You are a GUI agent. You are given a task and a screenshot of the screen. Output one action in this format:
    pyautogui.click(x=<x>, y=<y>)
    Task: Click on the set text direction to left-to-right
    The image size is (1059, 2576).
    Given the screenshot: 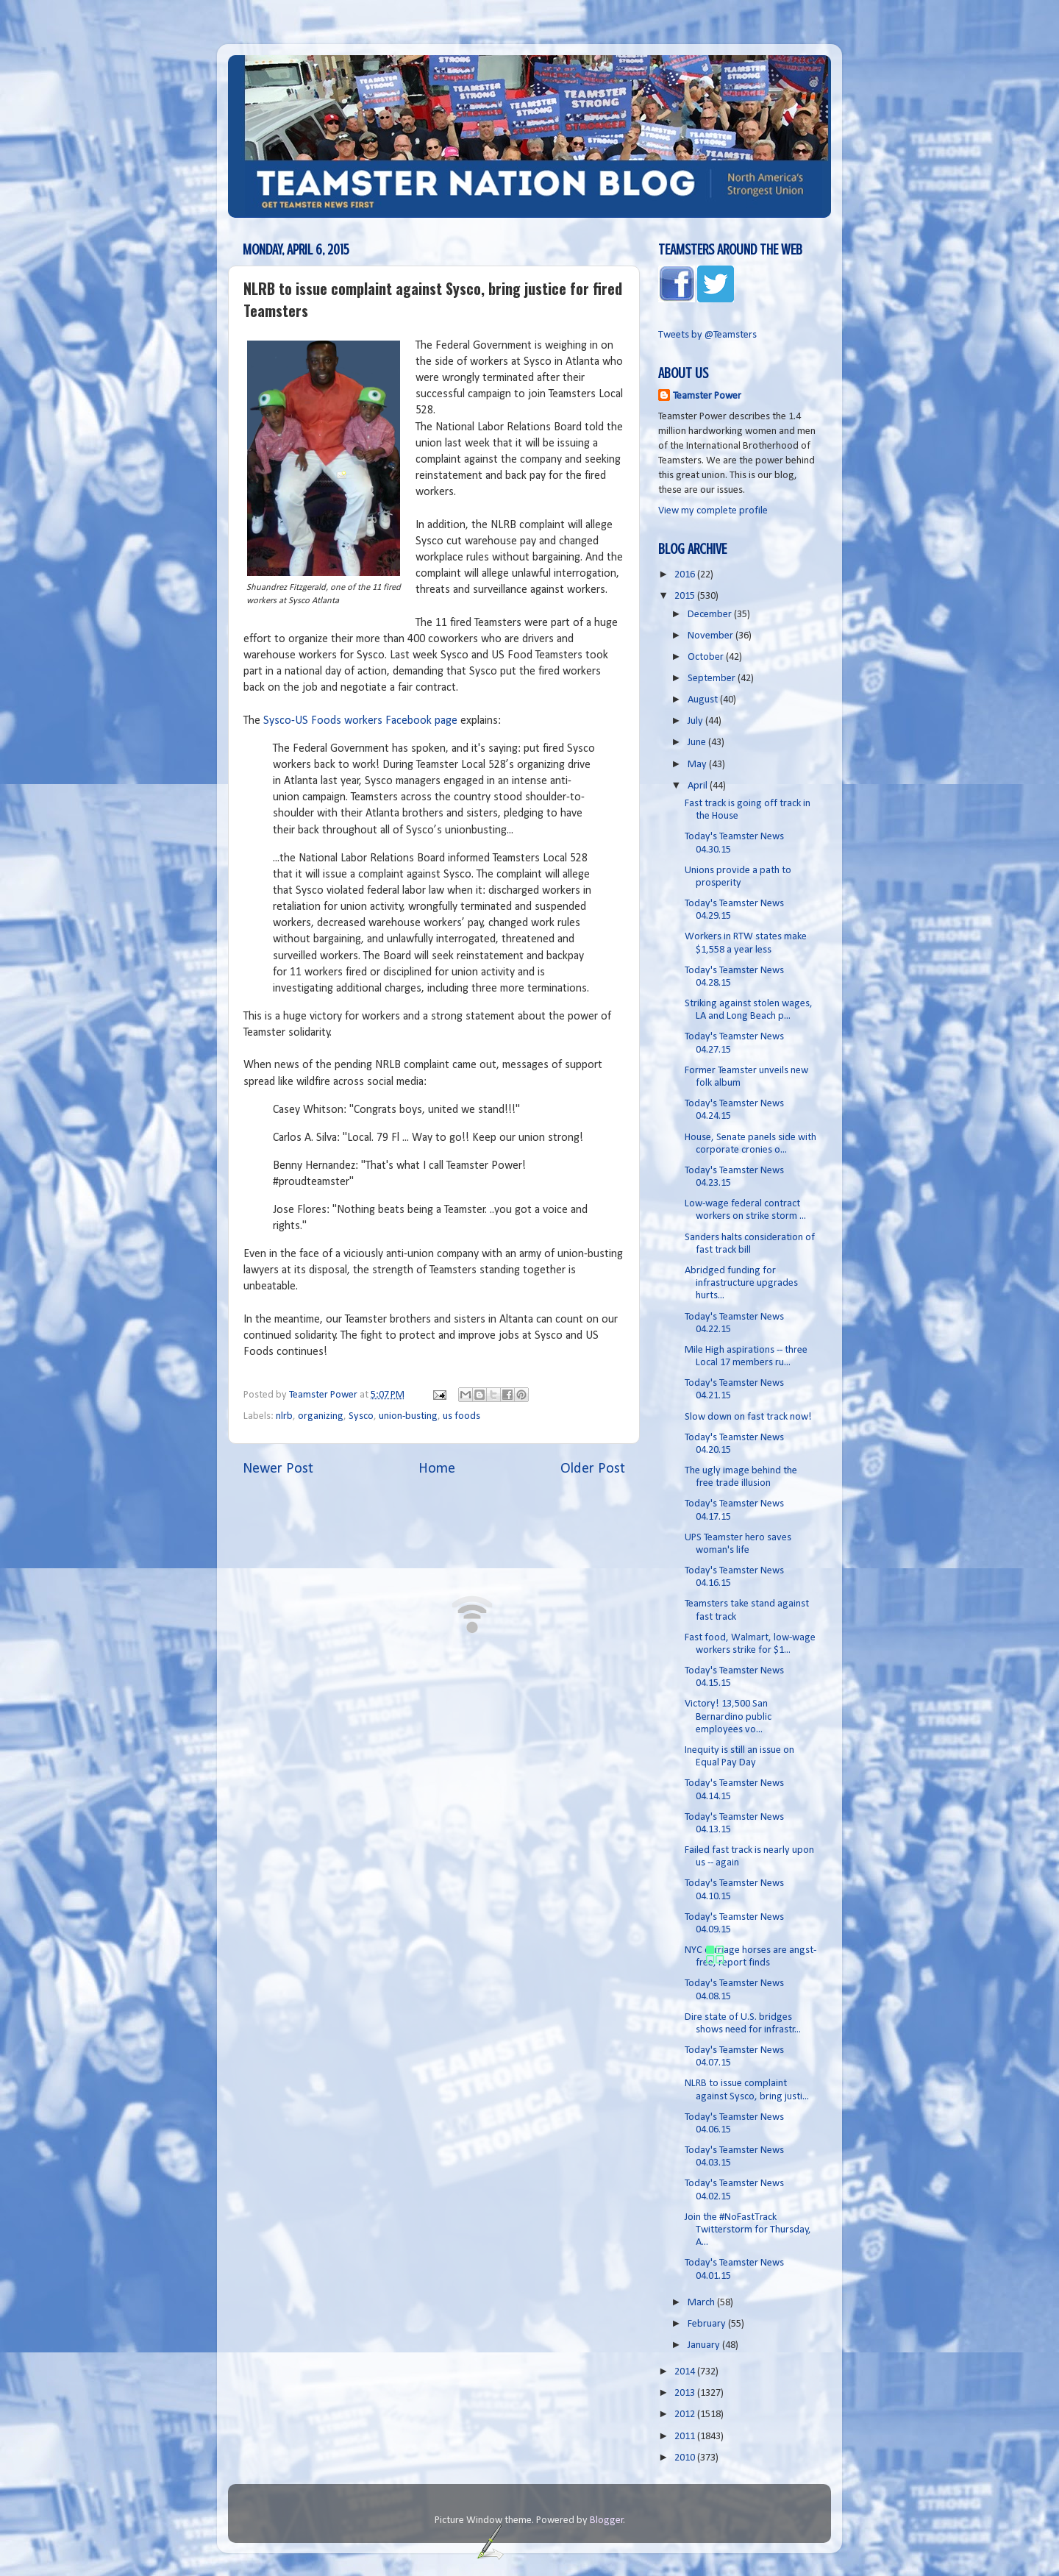 What is the action you would take?
    pyautogui.click(x=489, y=2542)
    